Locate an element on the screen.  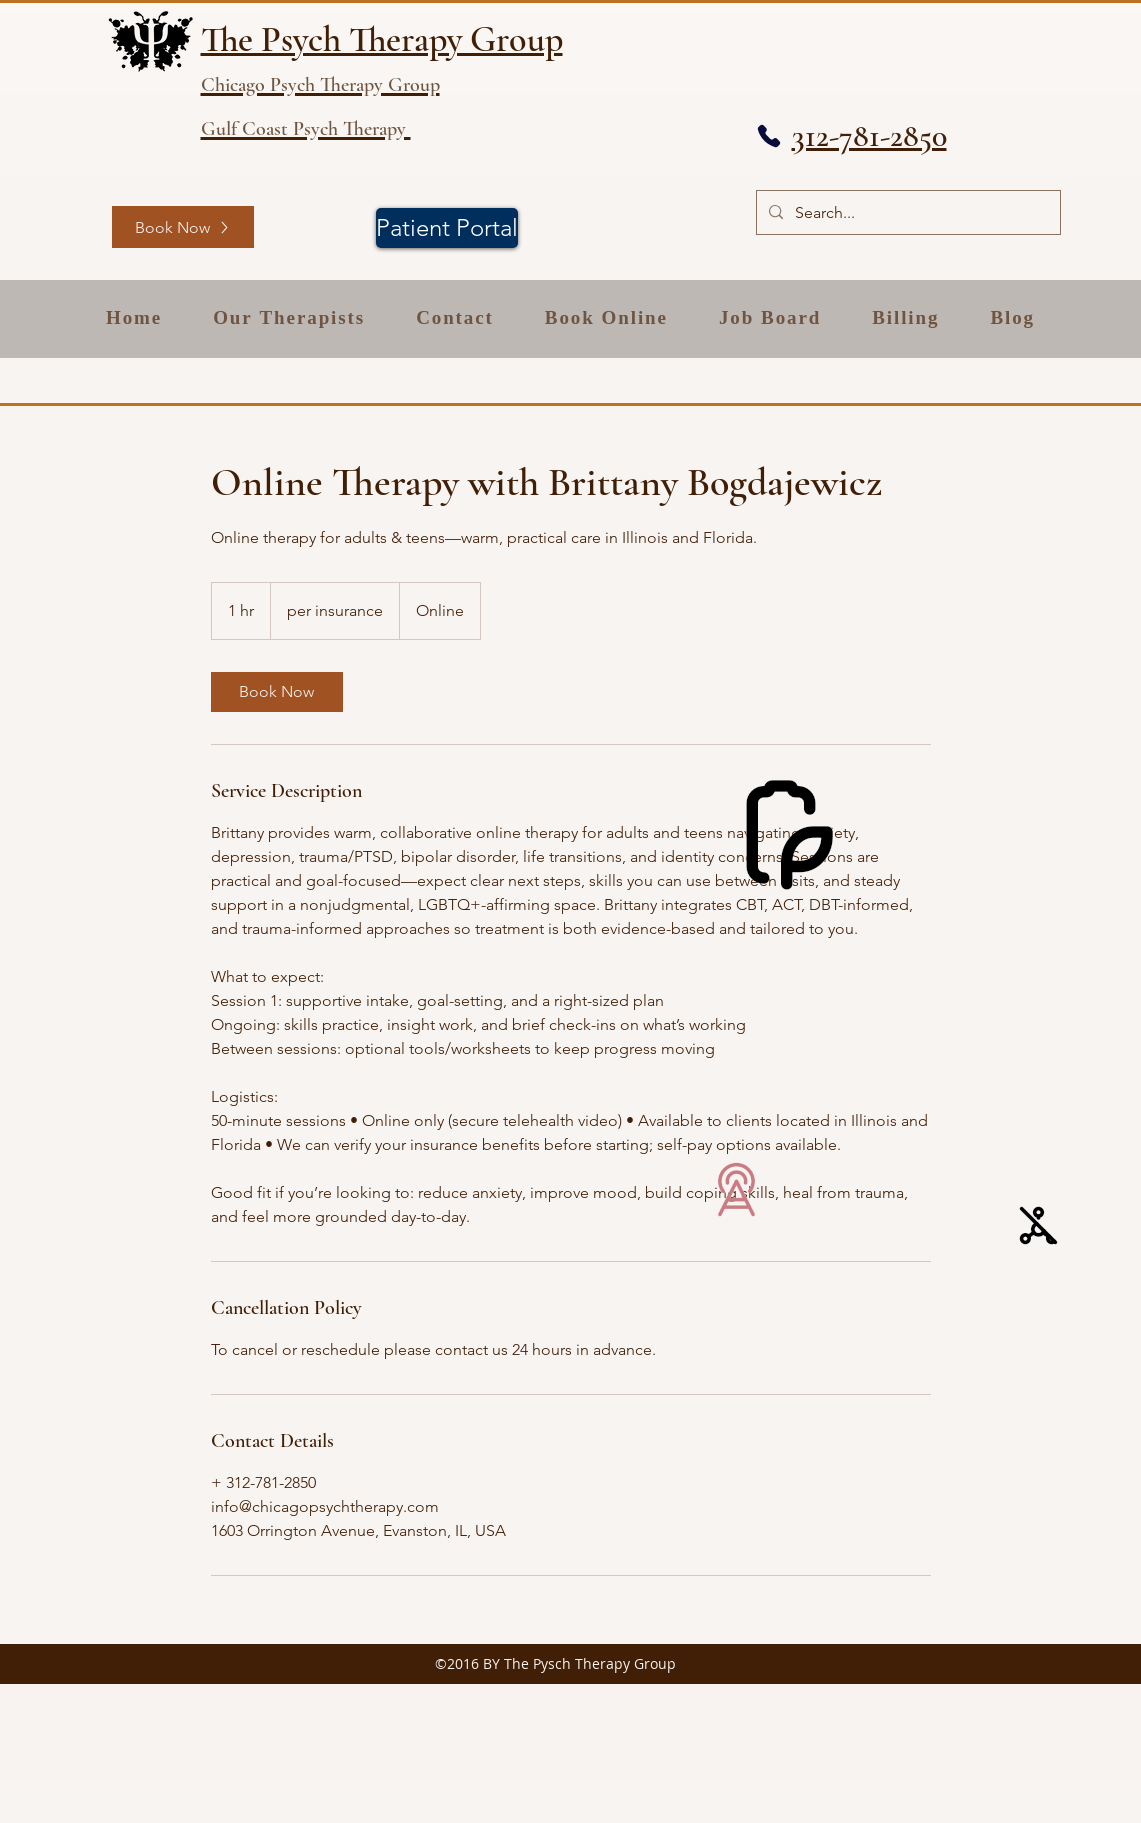
indicates cellular network signal or connectivity is located at coordinates (736, 1190).